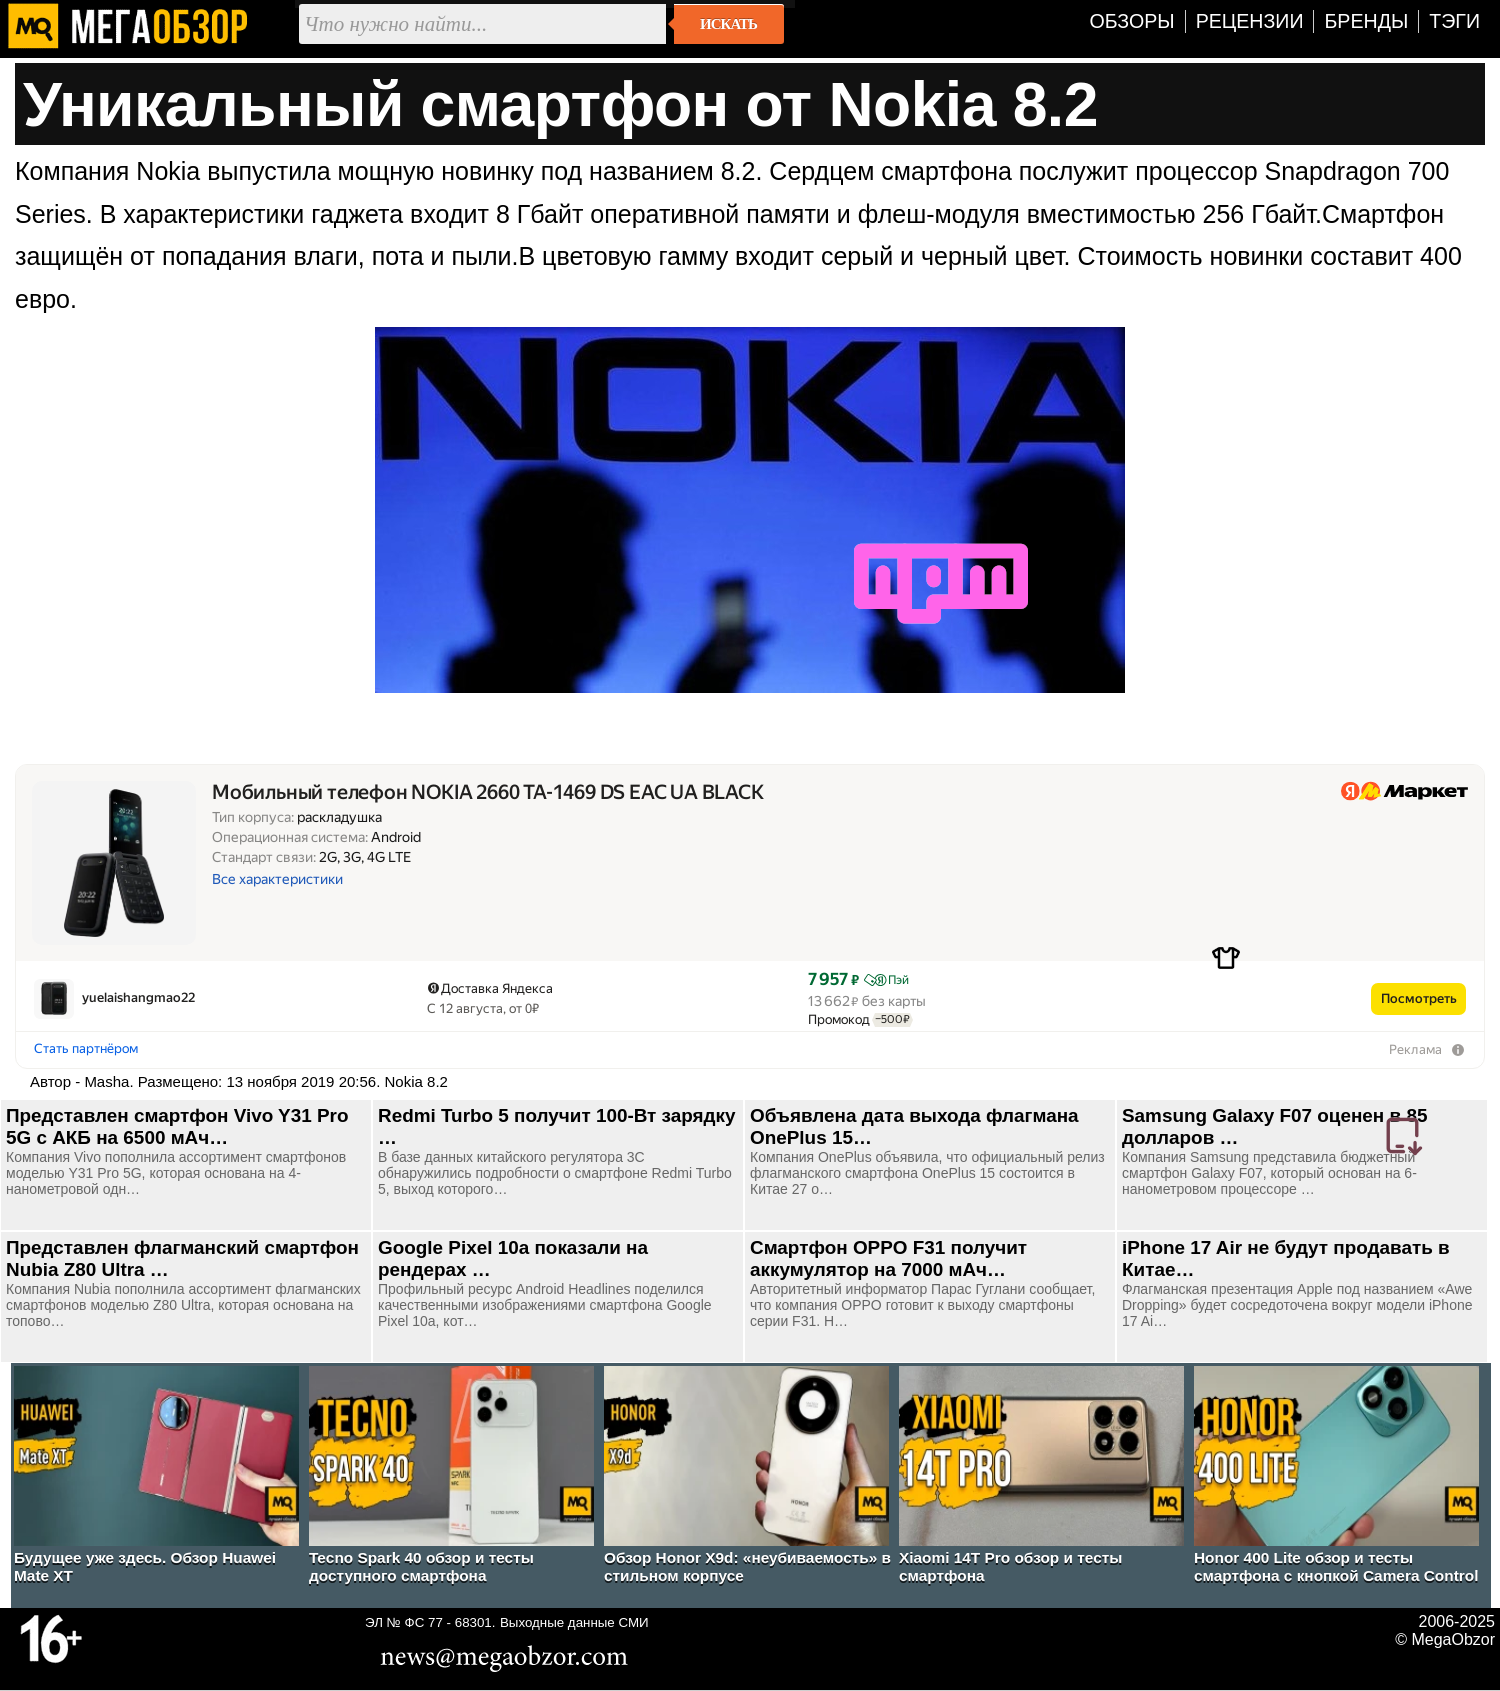  Describe the element at coordinates (941, 580) in the screenshot. I see `npm package manager logo` at that location.